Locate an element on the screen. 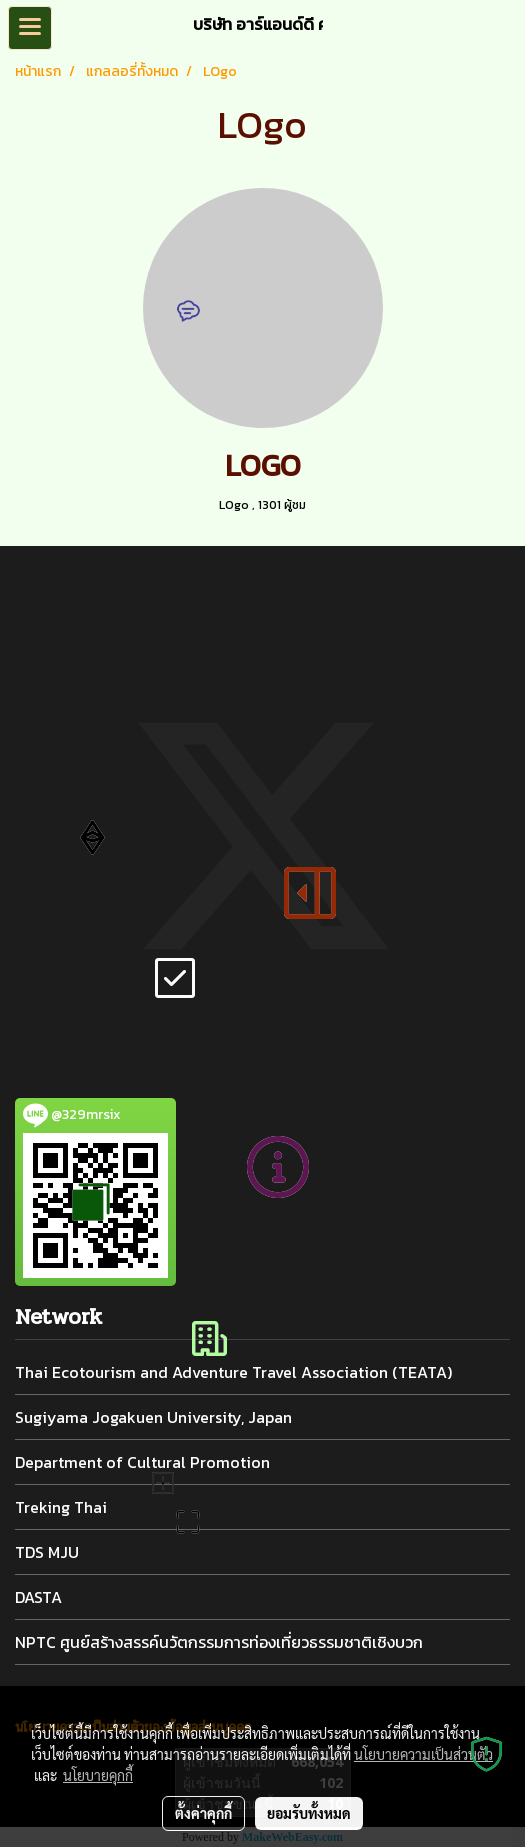 The image size is (525, 1847). copy to clipboard is located at coordinates (91, 1202).